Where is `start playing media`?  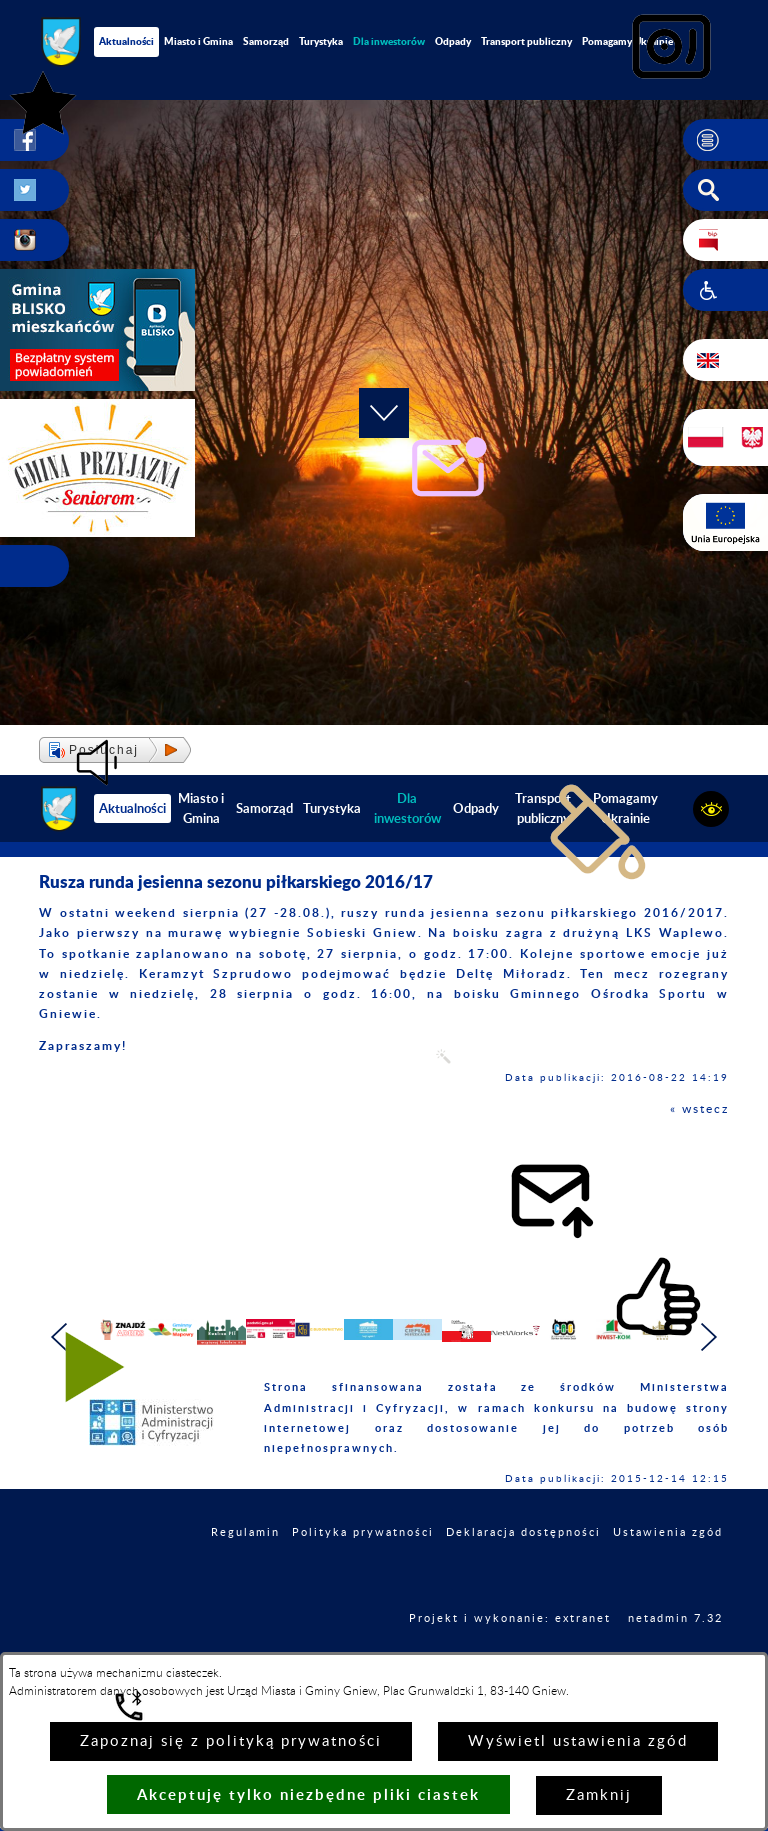 start playing media is located at coordinates (95, 1367).